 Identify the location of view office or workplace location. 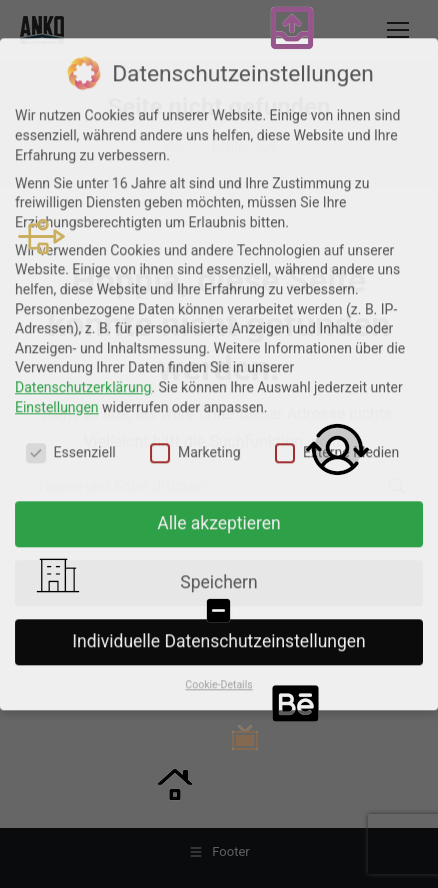
(56, 575).